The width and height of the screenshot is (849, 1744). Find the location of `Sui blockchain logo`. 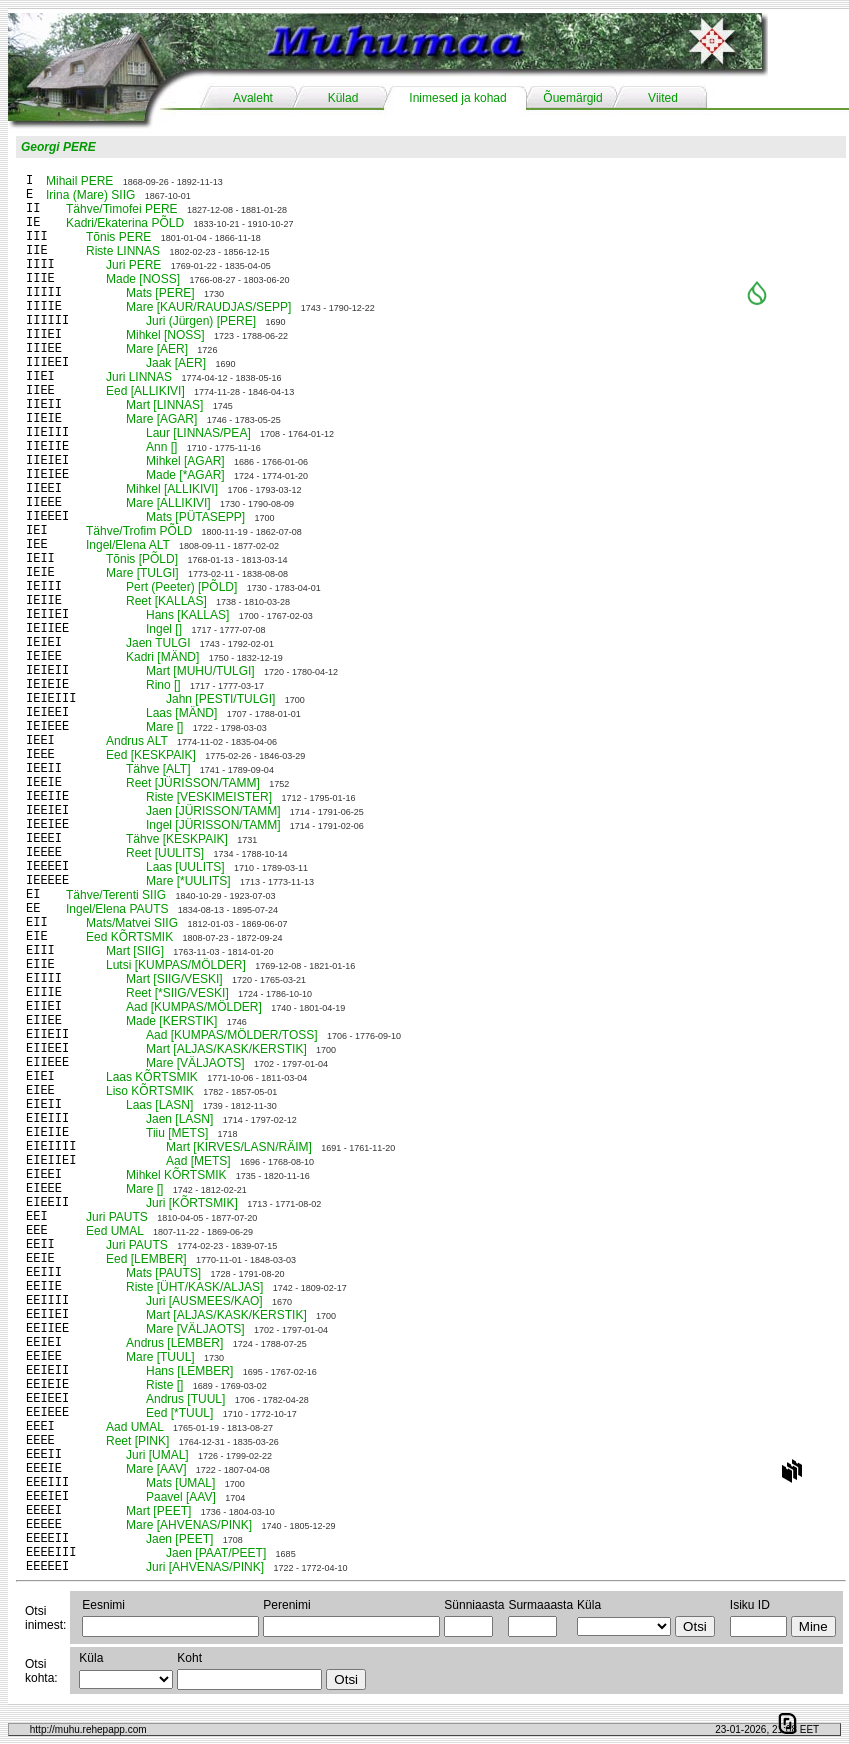

Sui blockchain logo is located at coordinates (757, 293).